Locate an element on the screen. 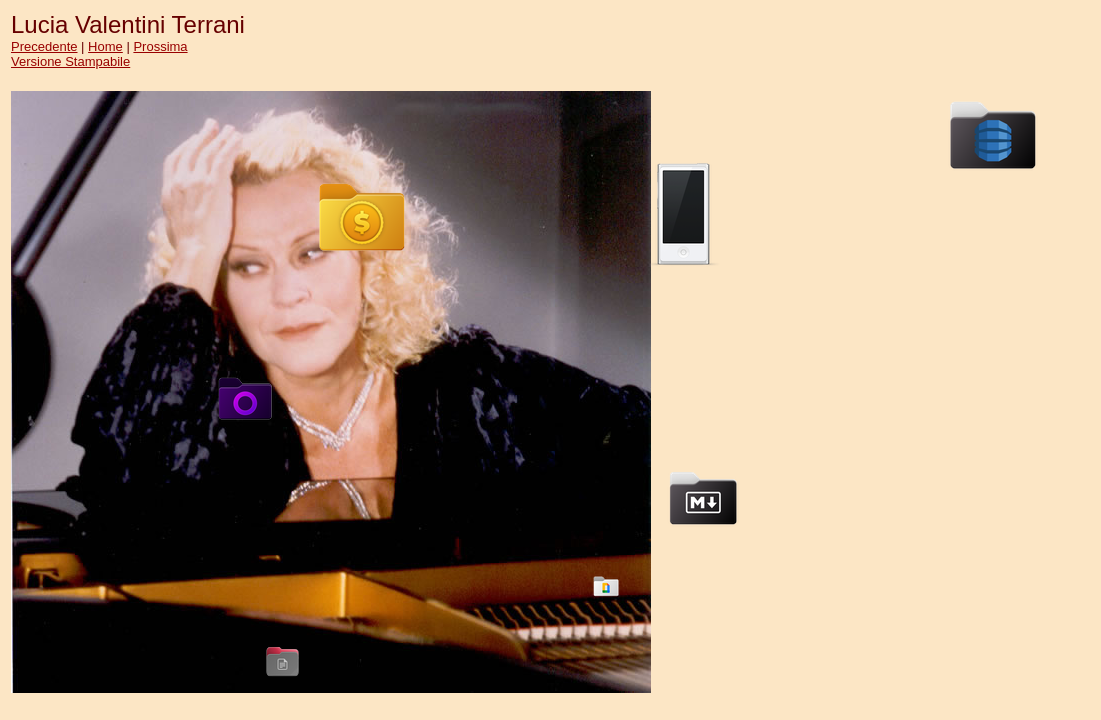  open GOG Galaxy game library folder is located at coordinates (245, 400).